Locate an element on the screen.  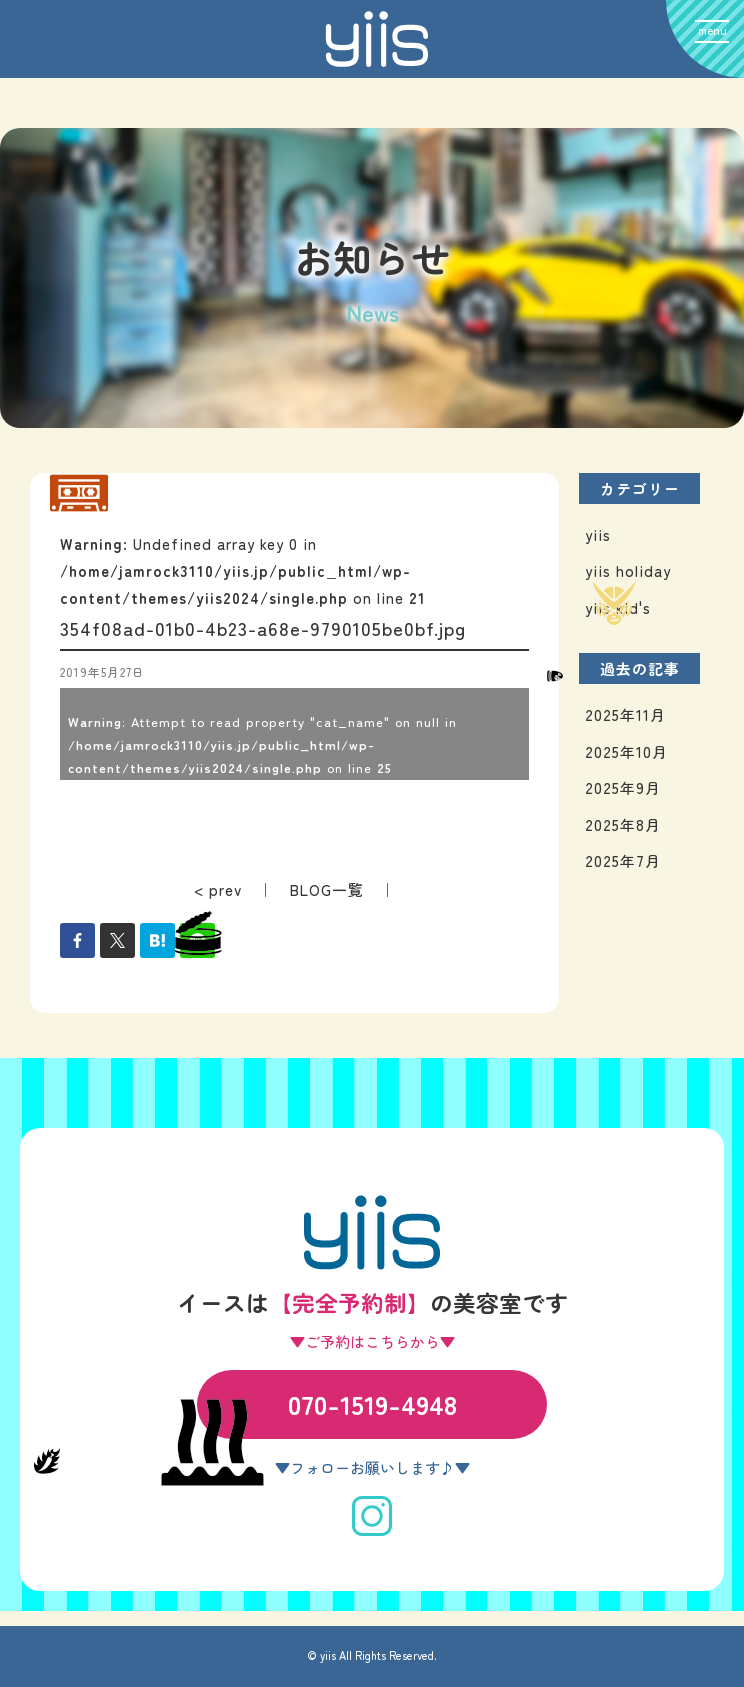
access retro or vintage audio content is located at coordinates (79, 494).